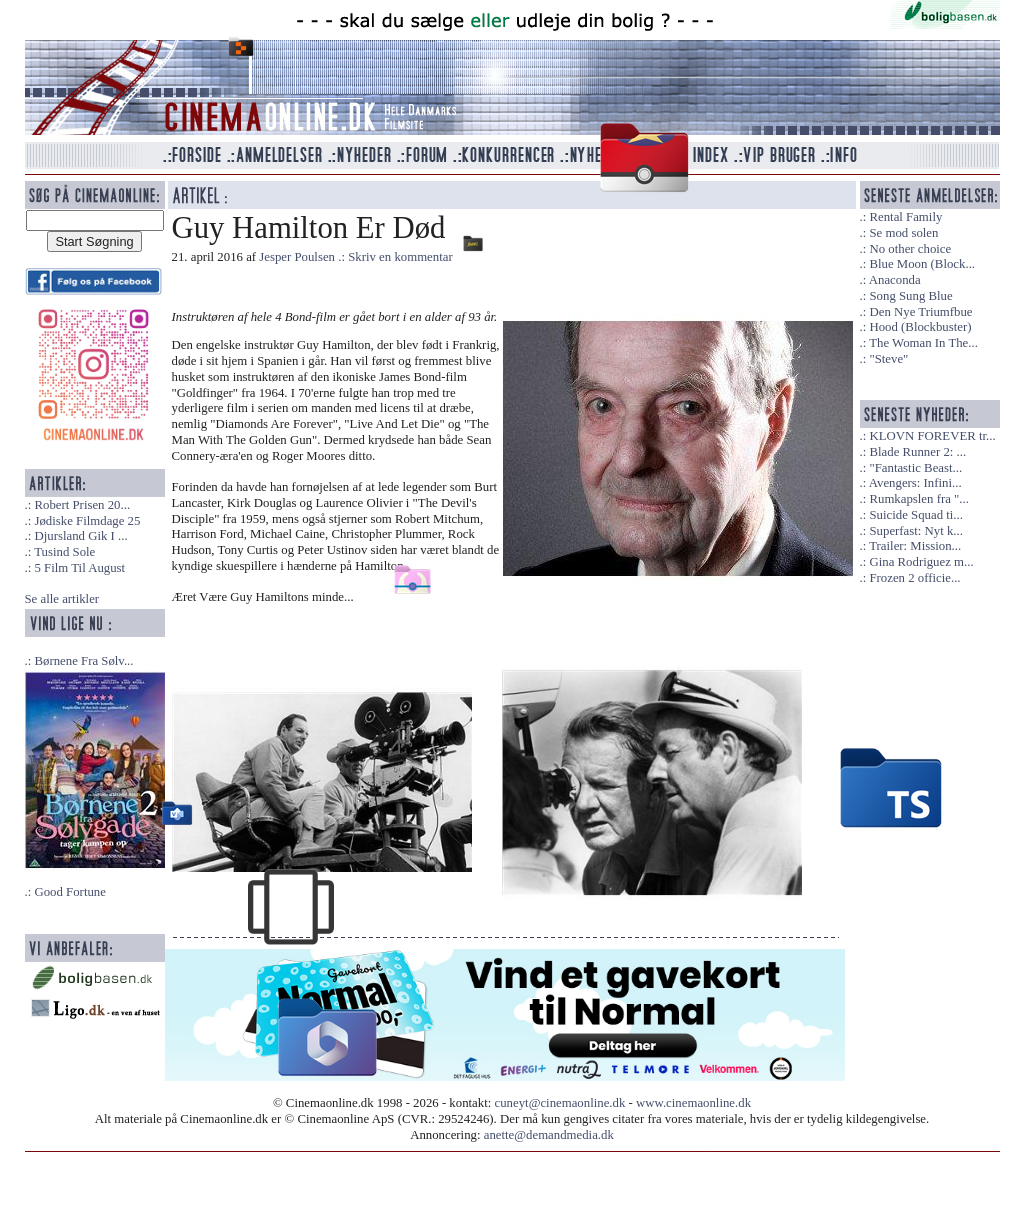  What do you see at coordinates (177, 814) in the screenshot?
I see `open folder containing microsoft visio files` at bounding box center [177, 814].